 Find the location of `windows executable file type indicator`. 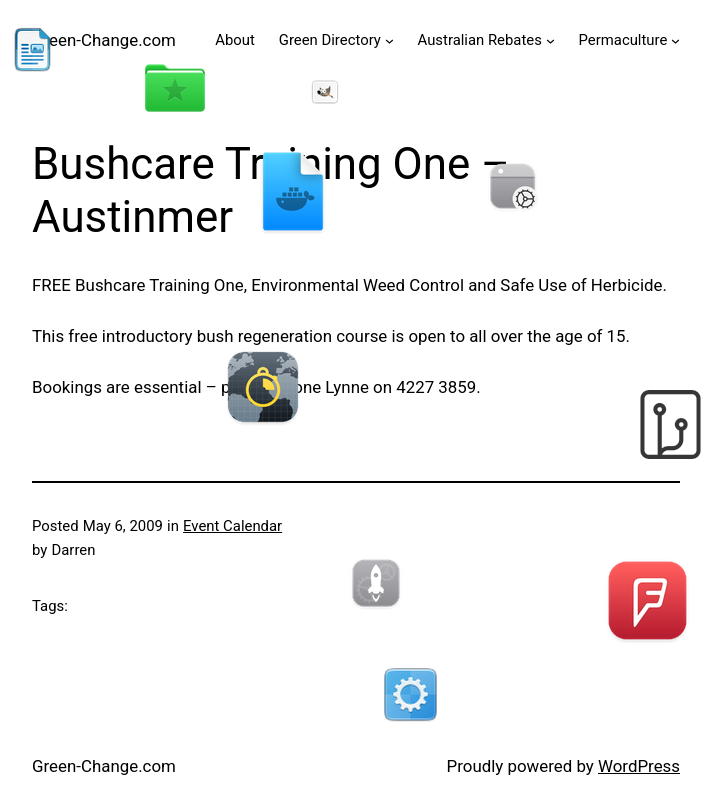

windows executable file type indicator is located at coordinates (410, 694).